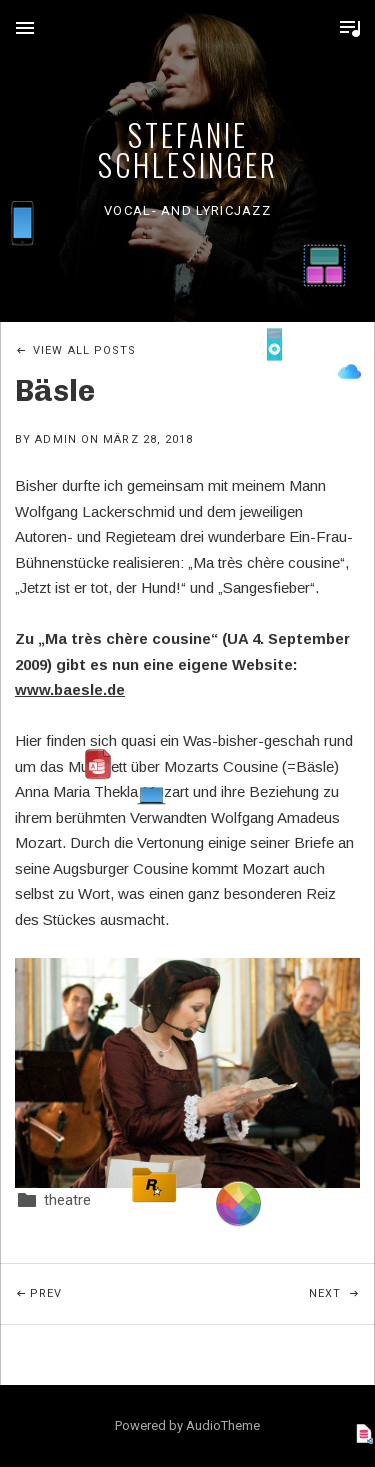 The width and height of the screenshot is (375, 1467). I want to click on open iCloud Drive to access cloud-synced files, so click(349, 371).